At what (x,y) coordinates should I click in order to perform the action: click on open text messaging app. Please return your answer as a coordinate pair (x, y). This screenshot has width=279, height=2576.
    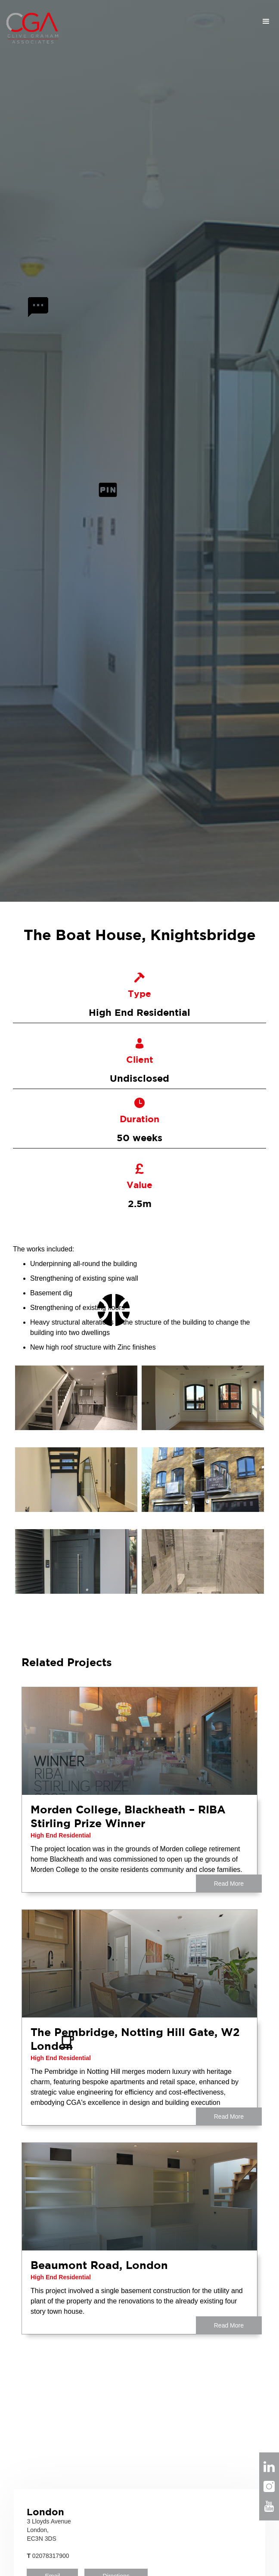
    Looking at the image, I should click on (38, 307).